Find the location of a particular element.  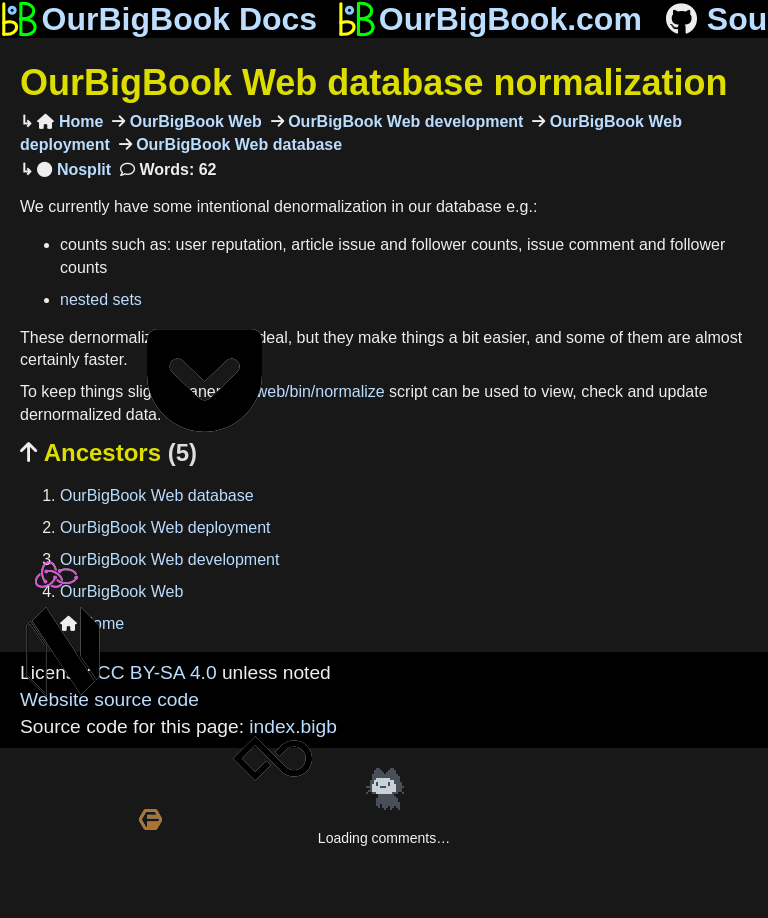

open floorp browser is located at coordinates (150, 819).